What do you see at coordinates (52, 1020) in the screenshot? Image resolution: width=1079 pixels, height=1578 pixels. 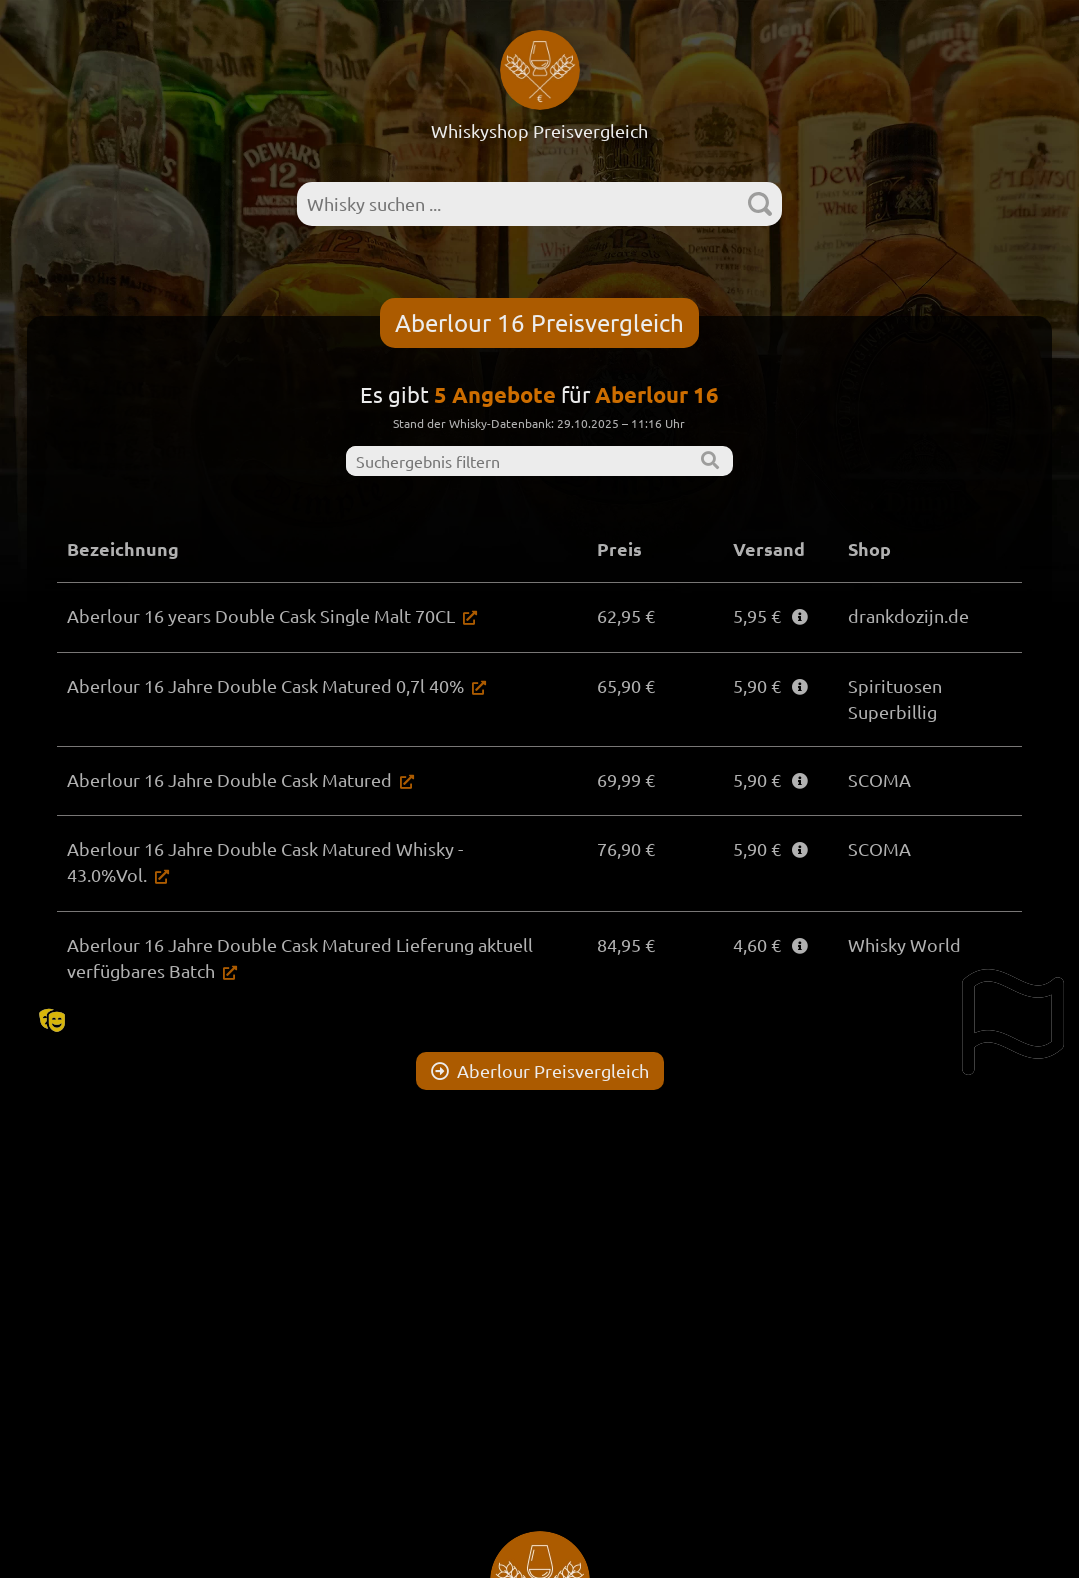 I see `access theater or entertainment options` at bounding box center [52, 1020].